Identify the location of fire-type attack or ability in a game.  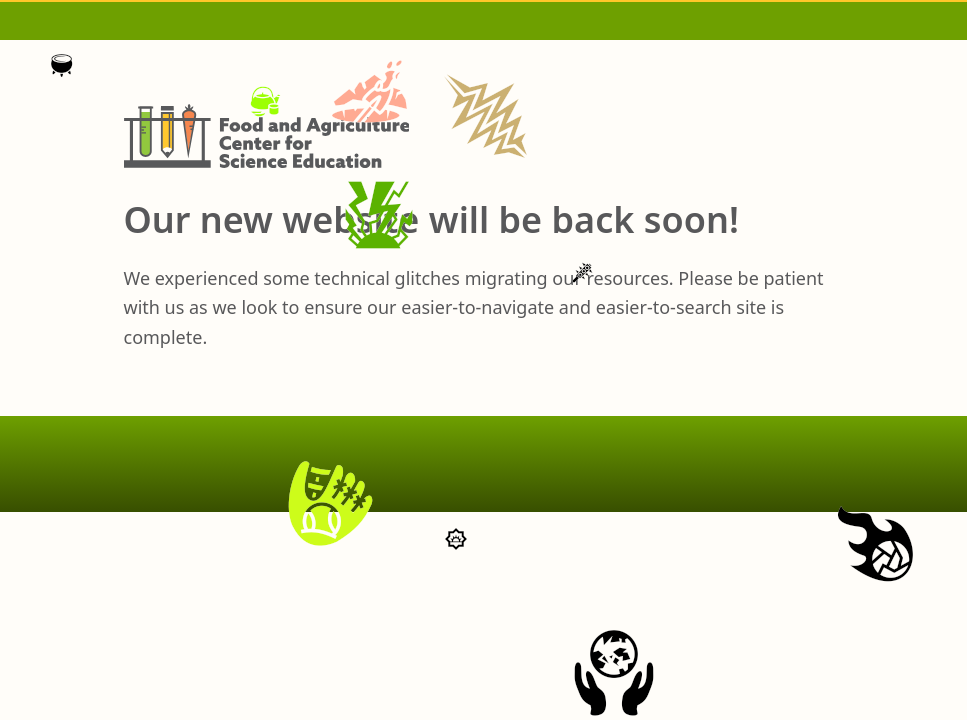
(874, 543).